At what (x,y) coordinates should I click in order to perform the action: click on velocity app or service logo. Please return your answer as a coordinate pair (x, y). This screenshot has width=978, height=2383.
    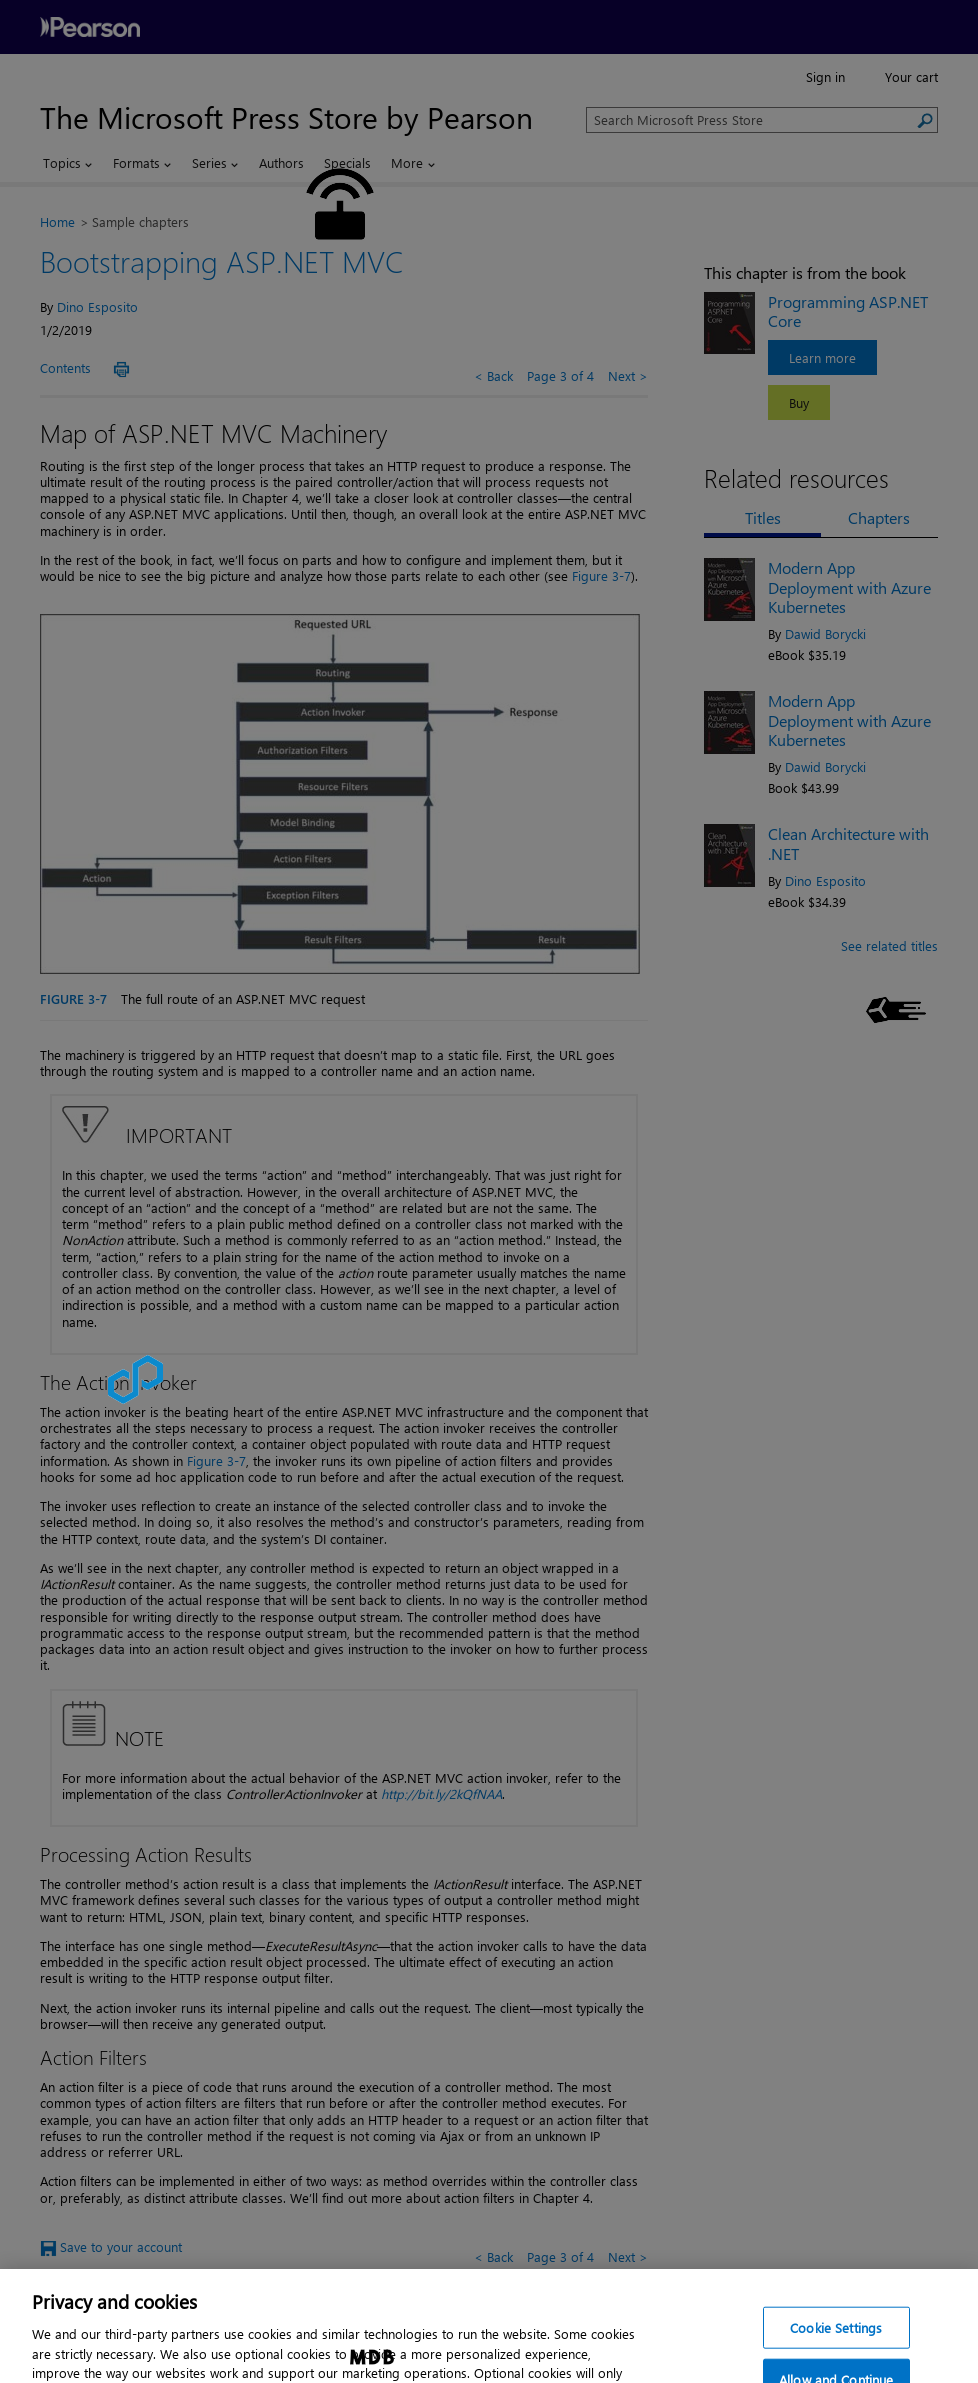
    Looking at the image, I should click on (896, 1010).